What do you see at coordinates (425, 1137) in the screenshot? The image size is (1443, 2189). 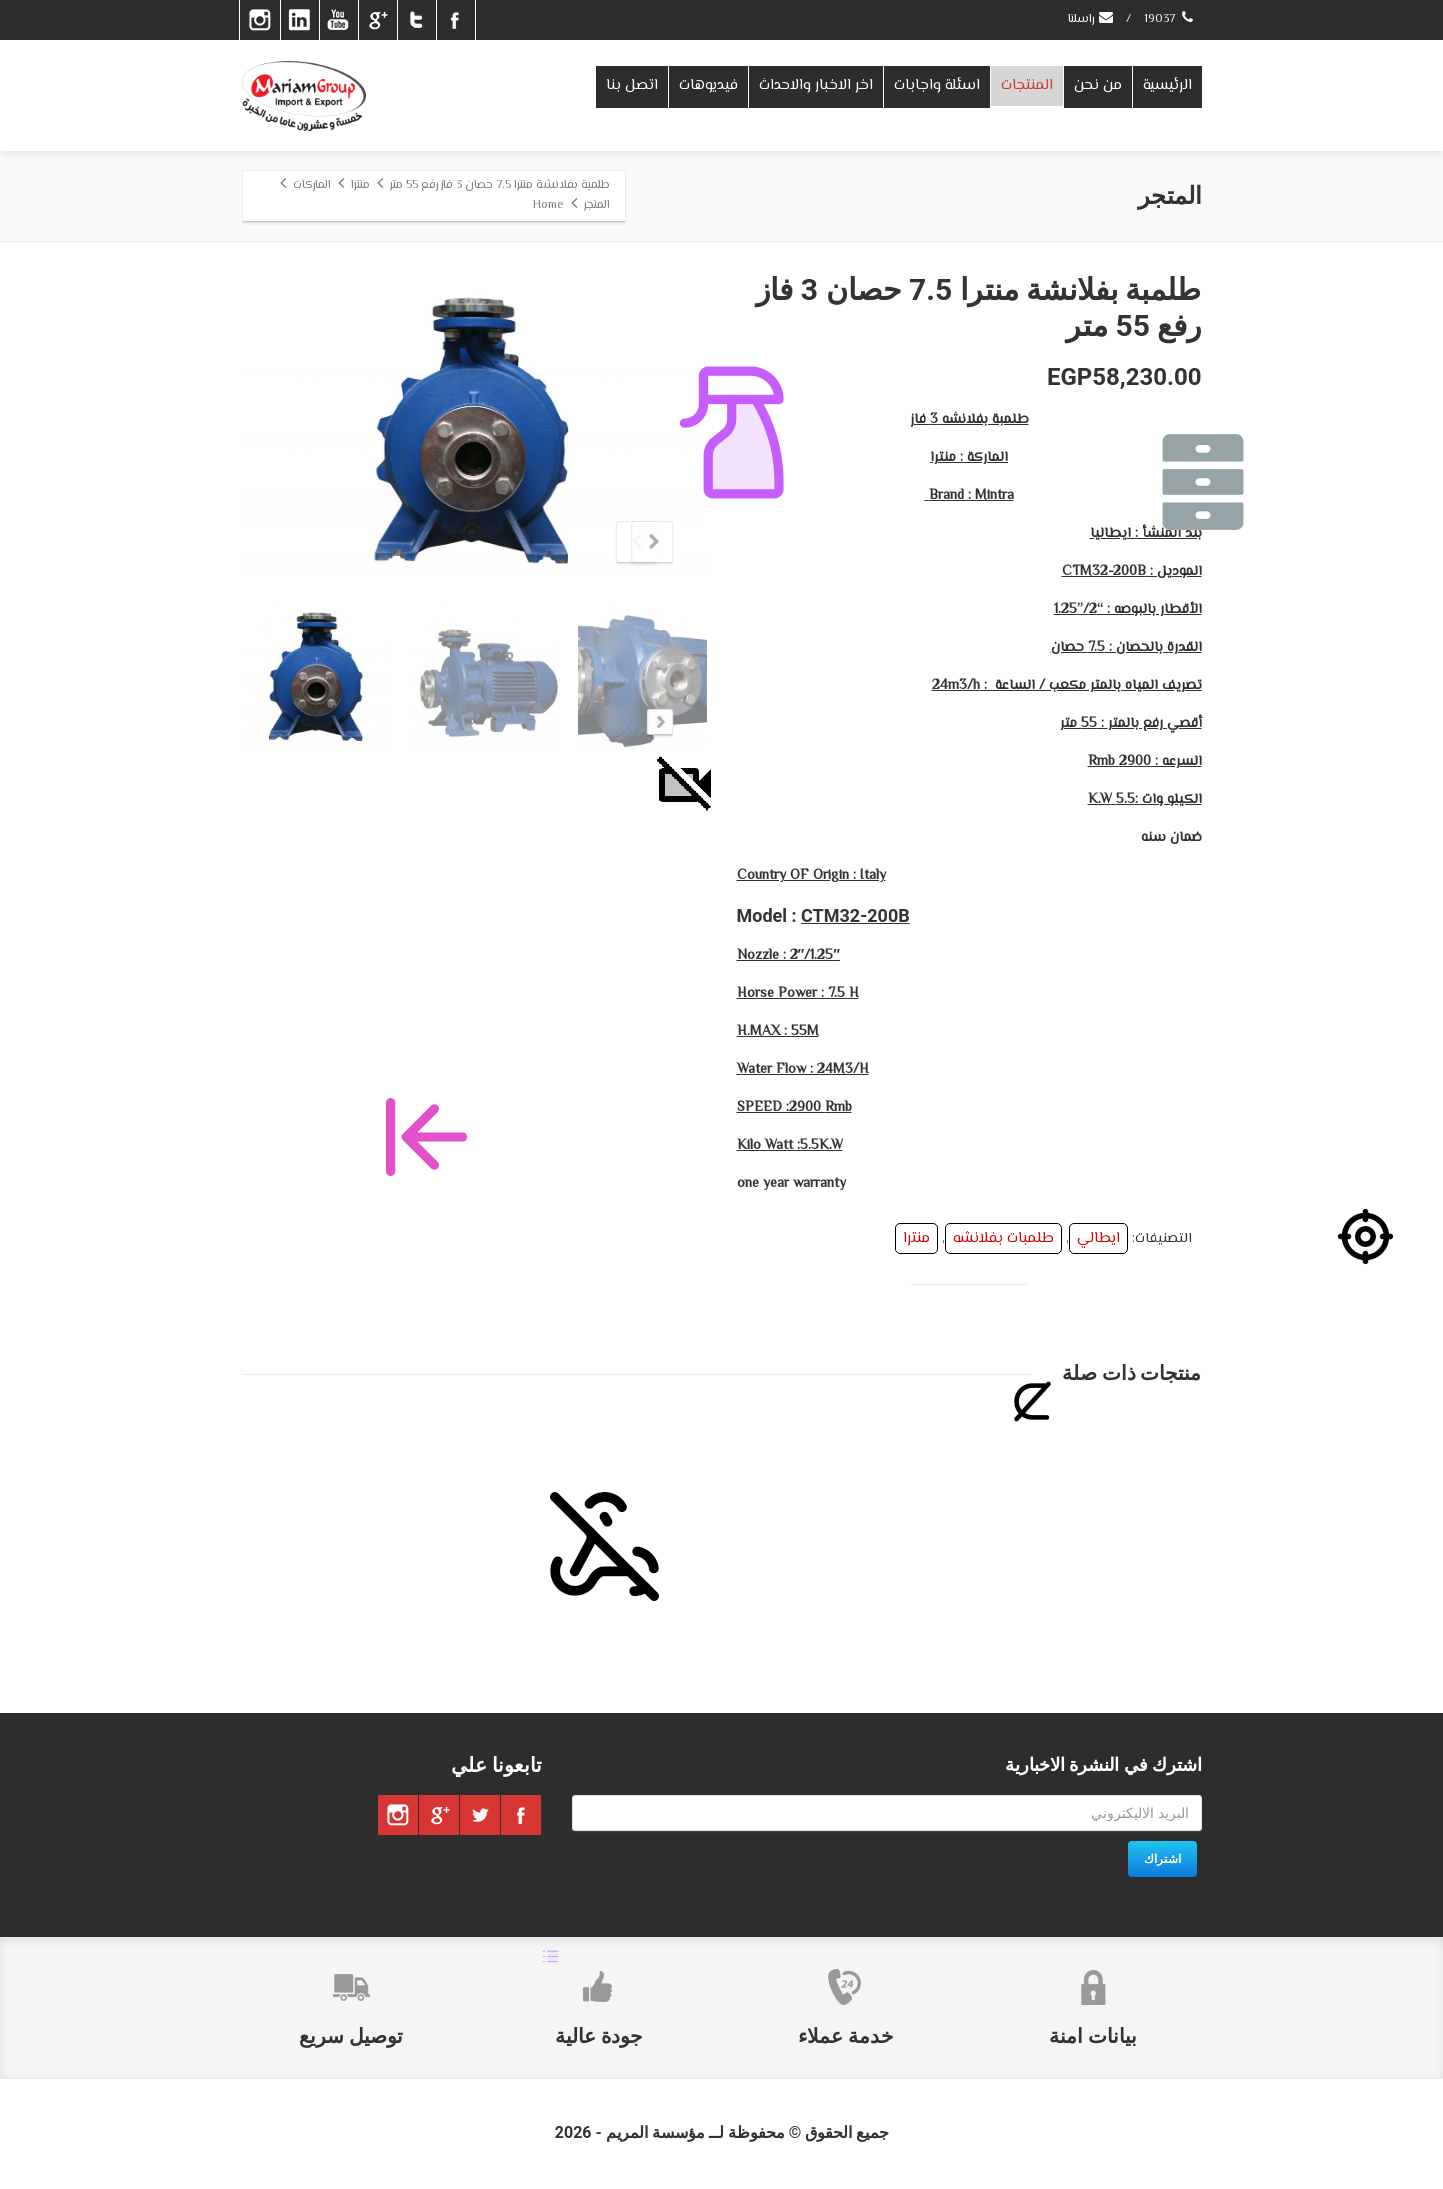 I see `go back to the beginning` at bounding box center [425, 1137].